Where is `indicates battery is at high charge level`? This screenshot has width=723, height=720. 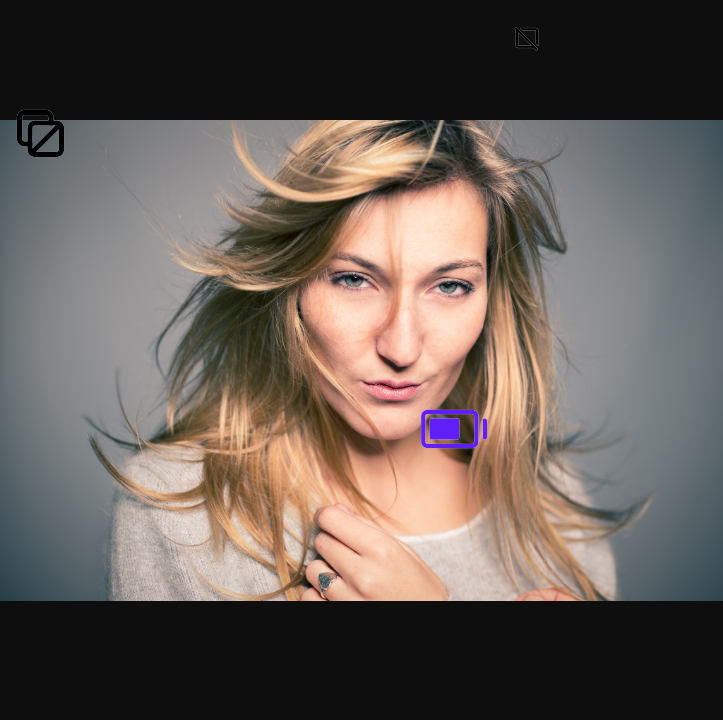
indicates battery is at high charge level is located at coordinates (453, 429).